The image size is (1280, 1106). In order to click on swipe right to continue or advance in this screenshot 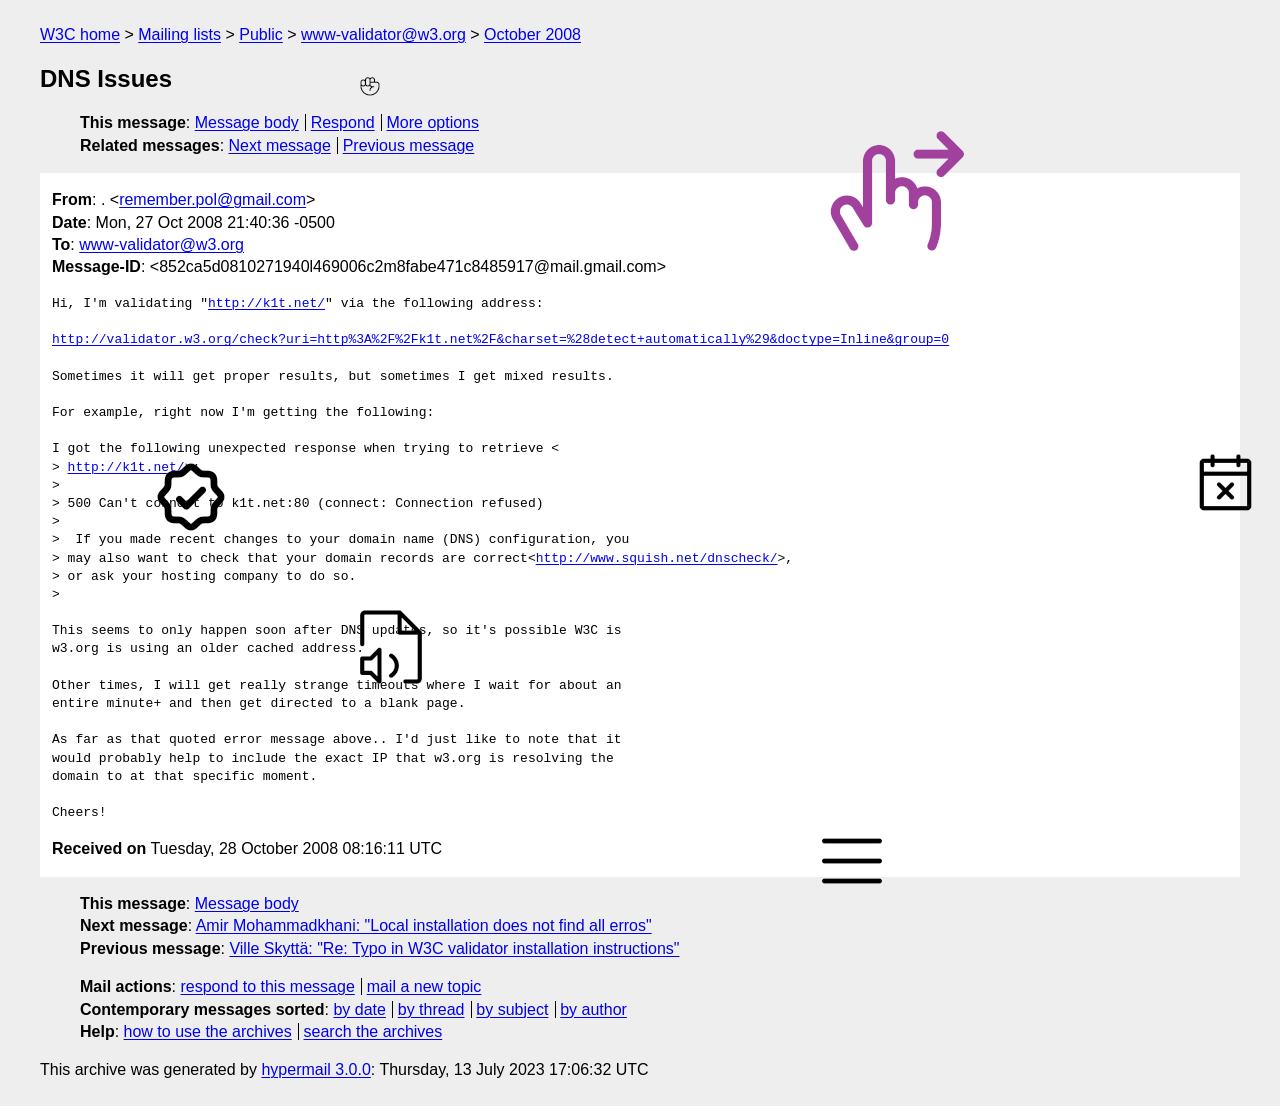, I will do `click(890, 195)`.